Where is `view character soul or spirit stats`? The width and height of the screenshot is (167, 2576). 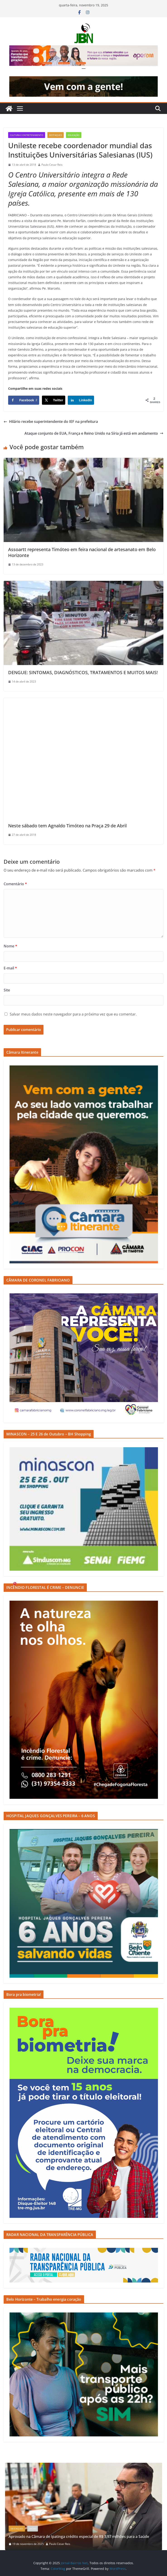 view character soul or spirit stats is located at coordinates (61, 597).